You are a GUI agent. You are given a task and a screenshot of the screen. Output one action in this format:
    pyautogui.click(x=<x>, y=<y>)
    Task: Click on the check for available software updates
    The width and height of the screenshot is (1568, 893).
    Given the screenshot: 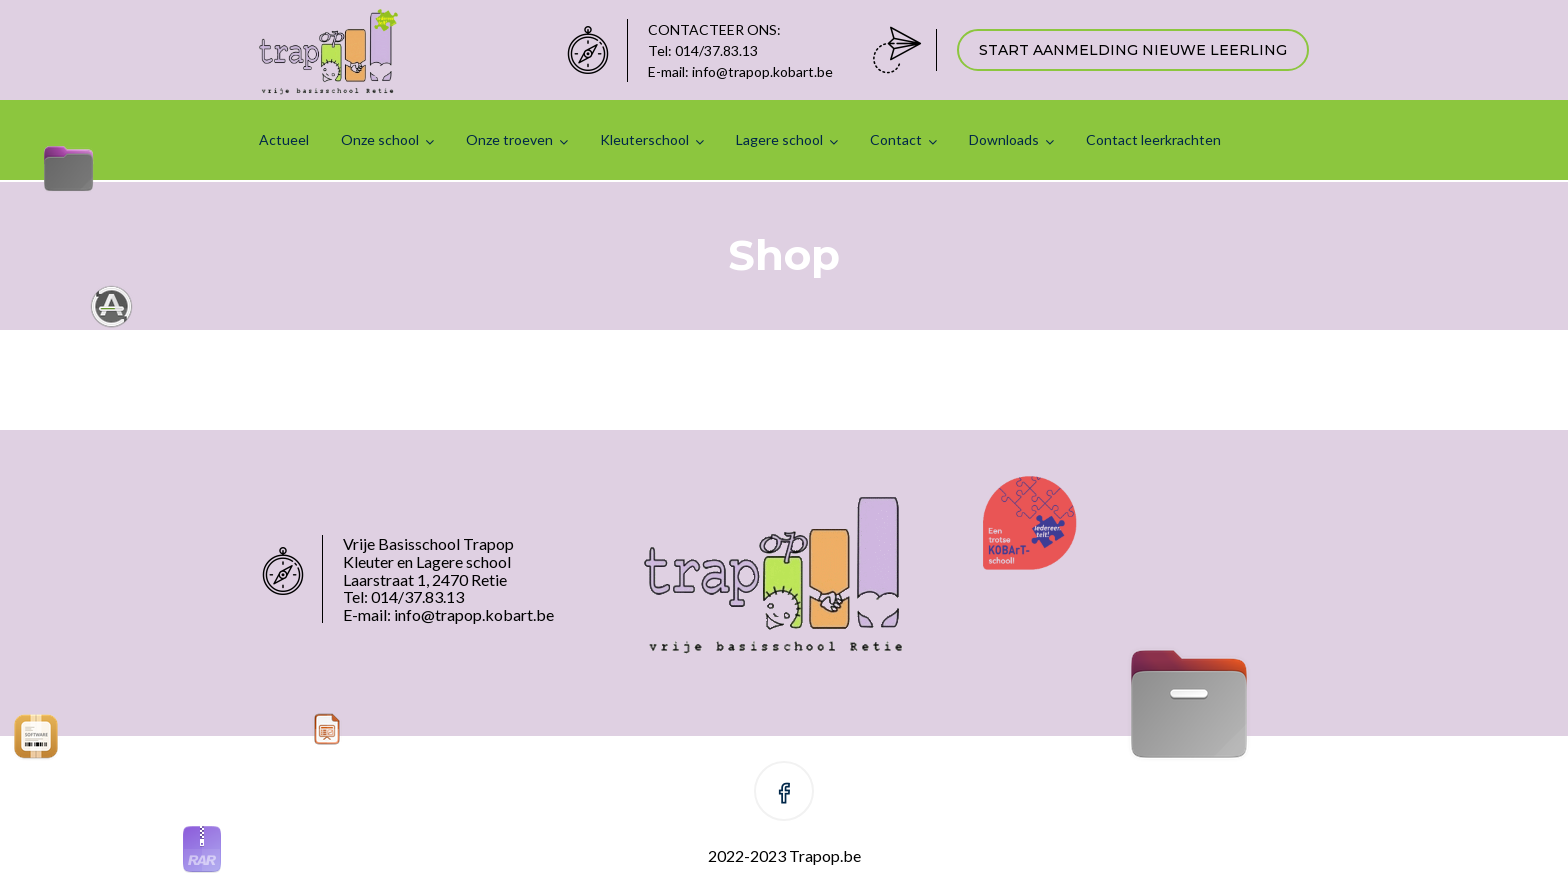 What is the action you would take?
    pyautogui.click(x=111, y=306)
    